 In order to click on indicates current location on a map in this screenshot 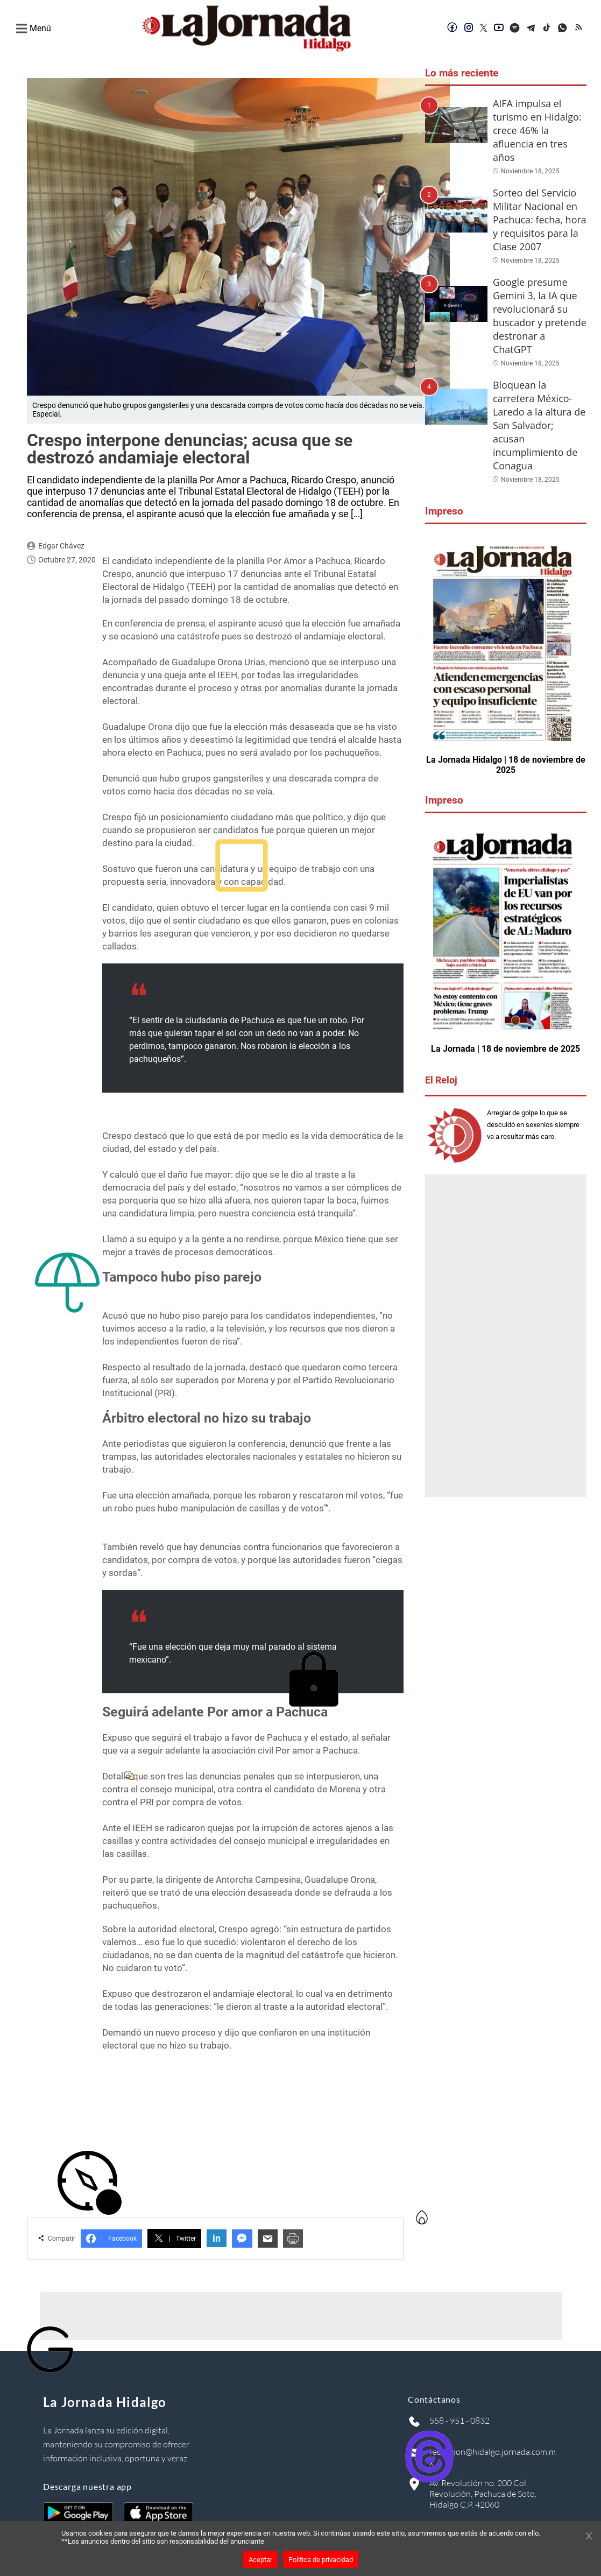, I will do `click(87, 2180)`.